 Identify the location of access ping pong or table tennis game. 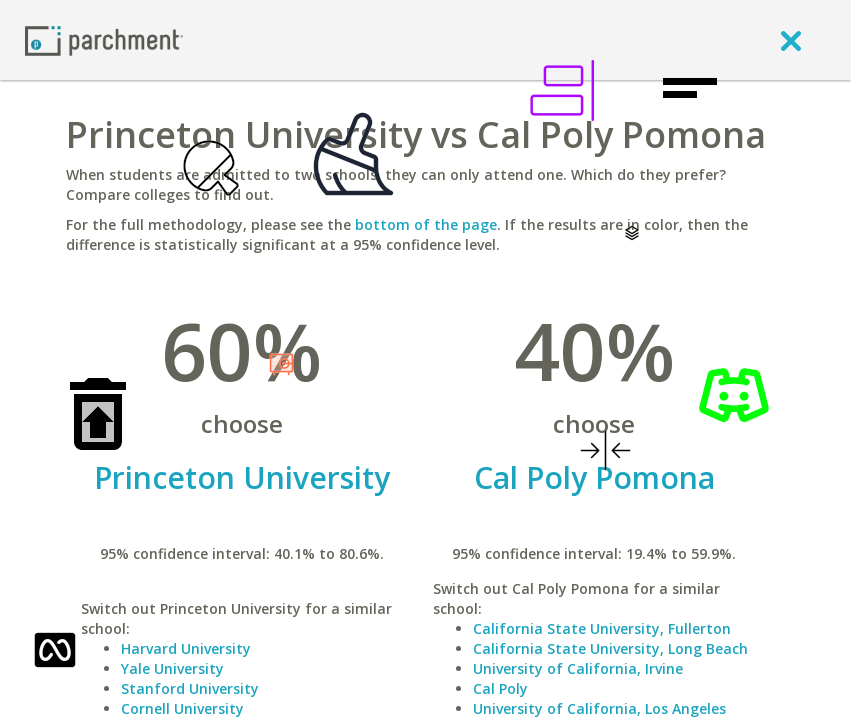
(210, 167).